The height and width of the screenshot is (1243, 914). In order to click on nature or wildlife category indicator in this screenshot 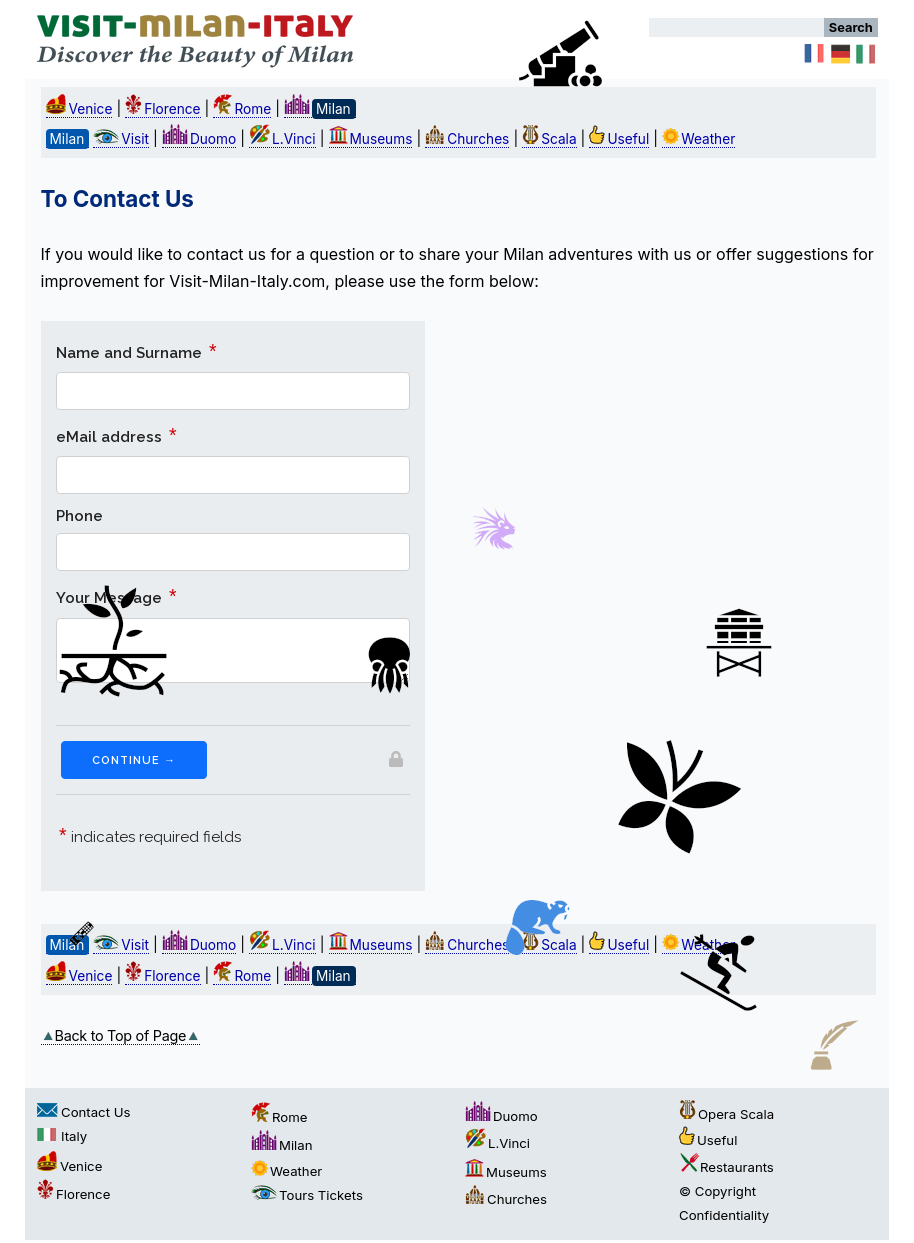, I will do `click(679, 795)`.